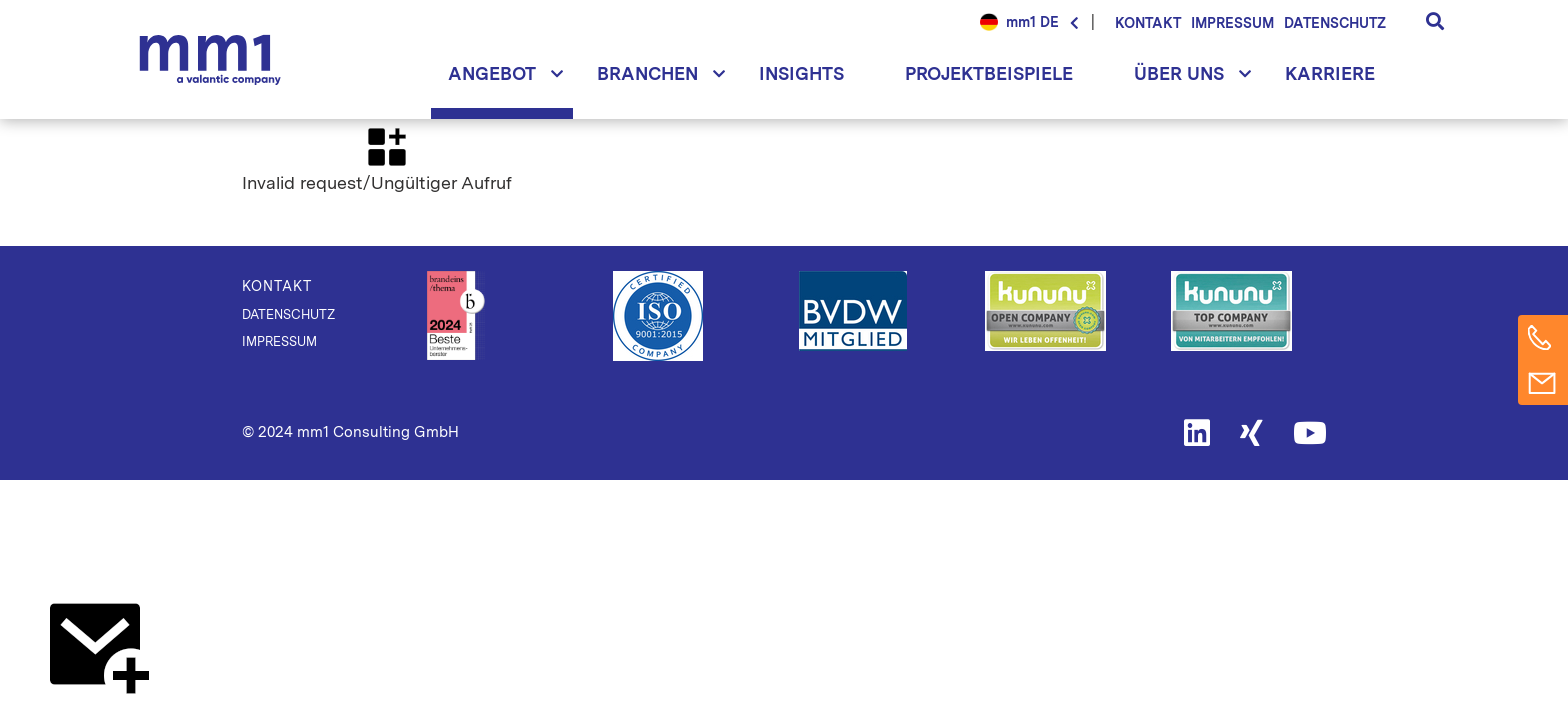 Image resolution: width=1568 pixels, height=720 pixels. I want to click on compose a new email, so click(95, 644).